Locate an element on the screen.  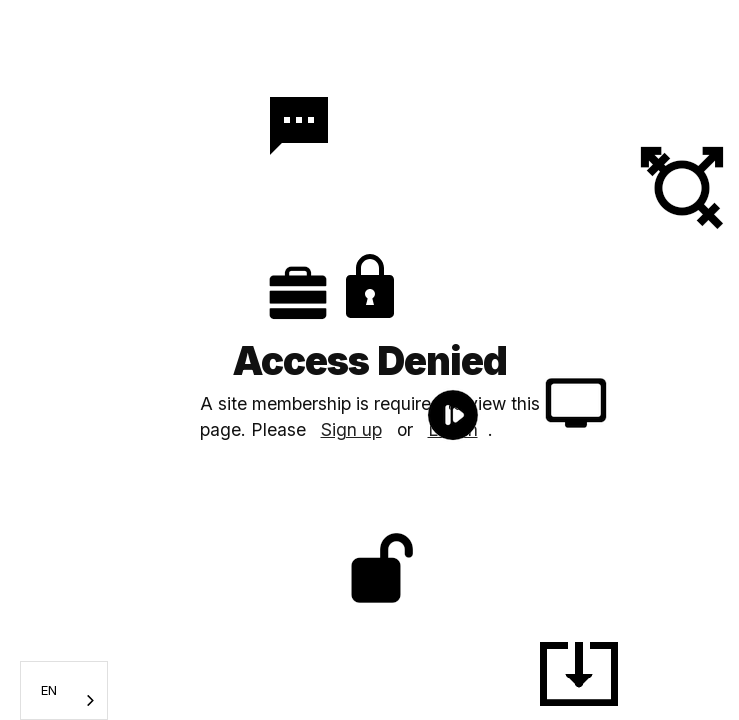
access personal video or screen sharing is located at coordinates (576, 403).